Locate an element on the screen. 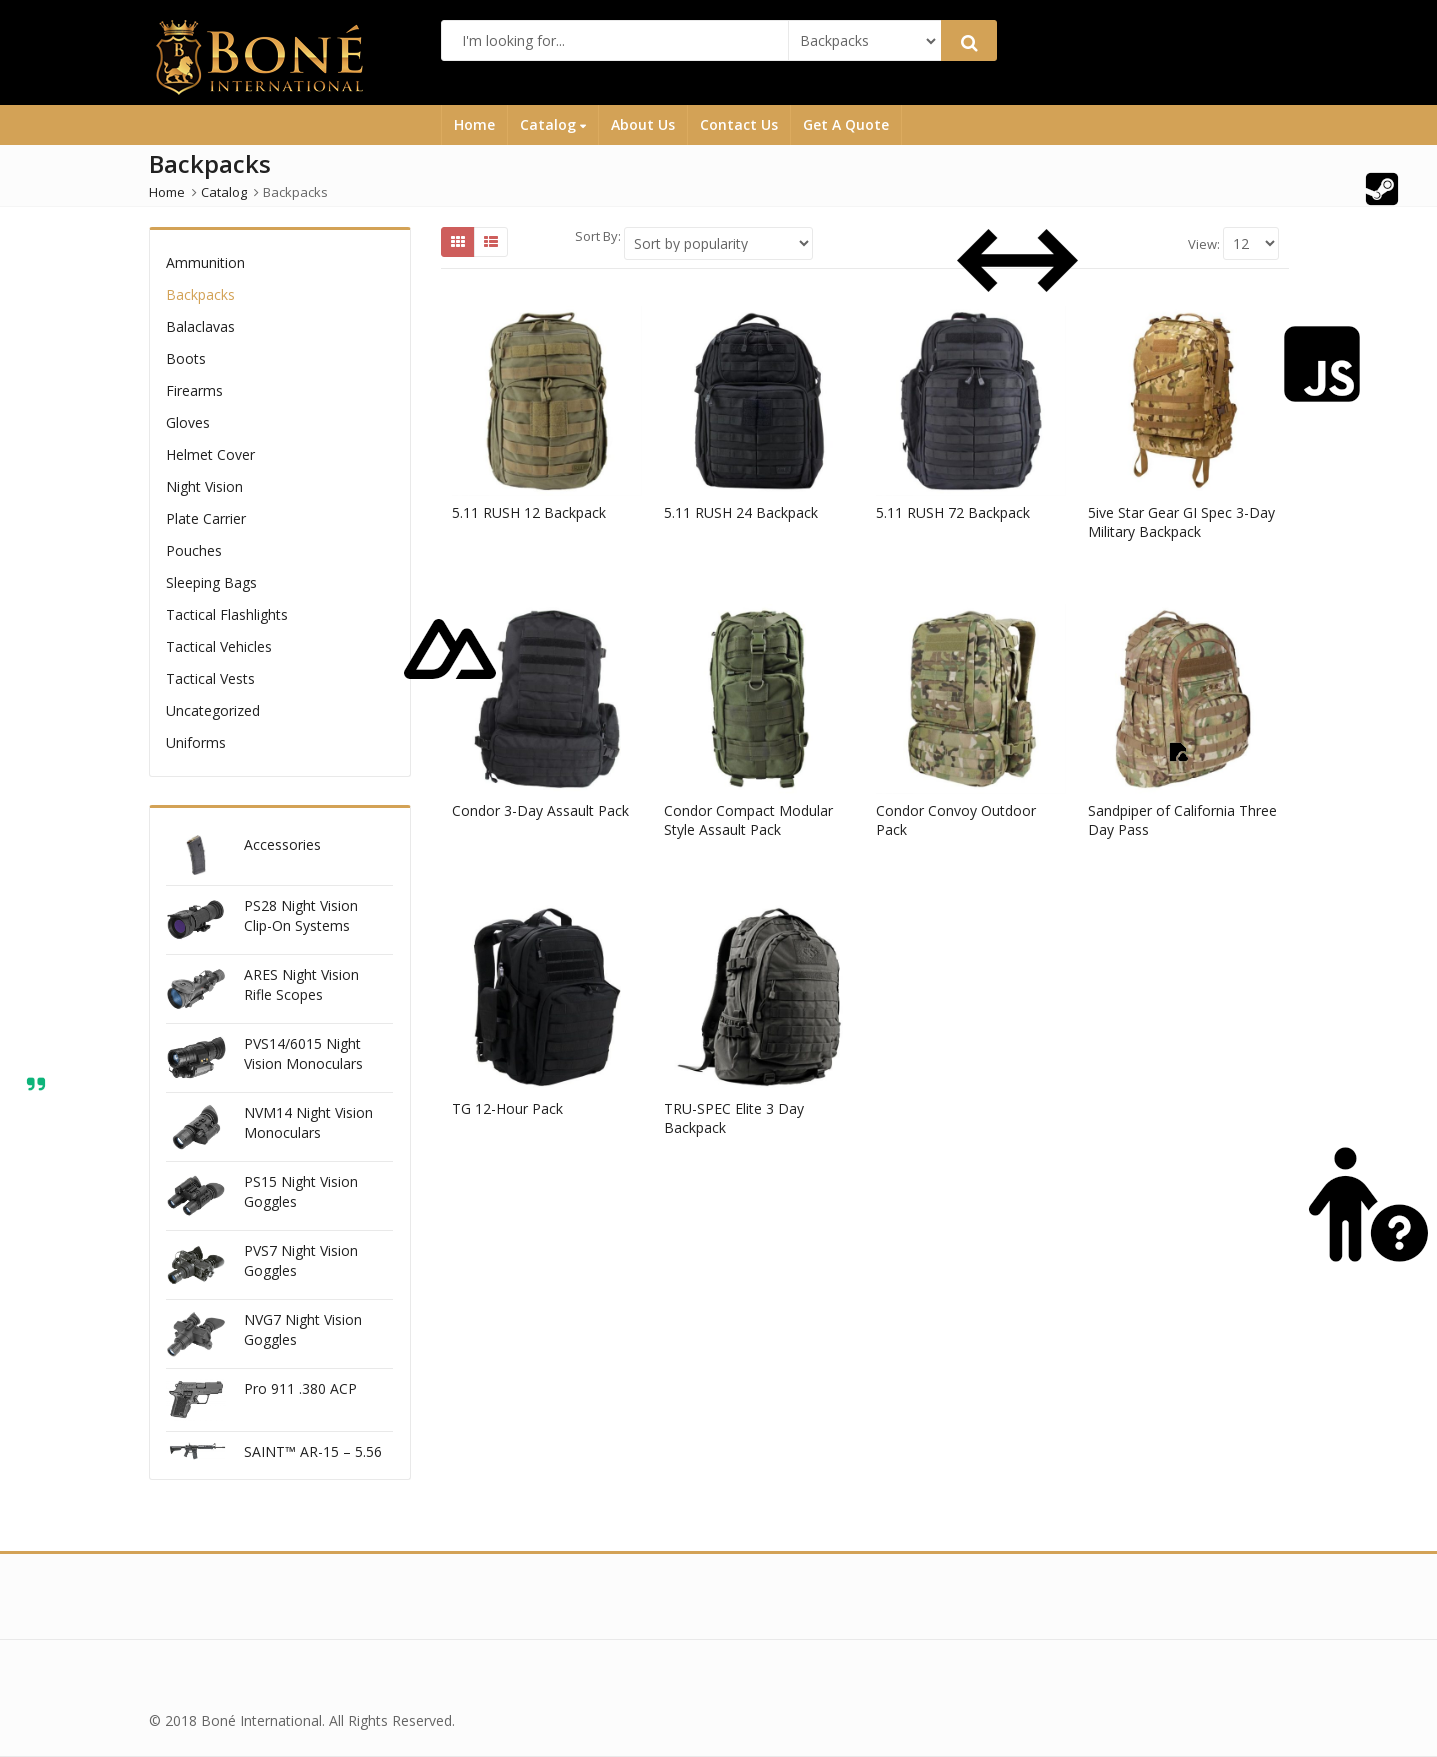 Image resolution: width=1437 pixels, height=1757 pixels. access help or support about user accounts is located at coordinates (1364, 1204).